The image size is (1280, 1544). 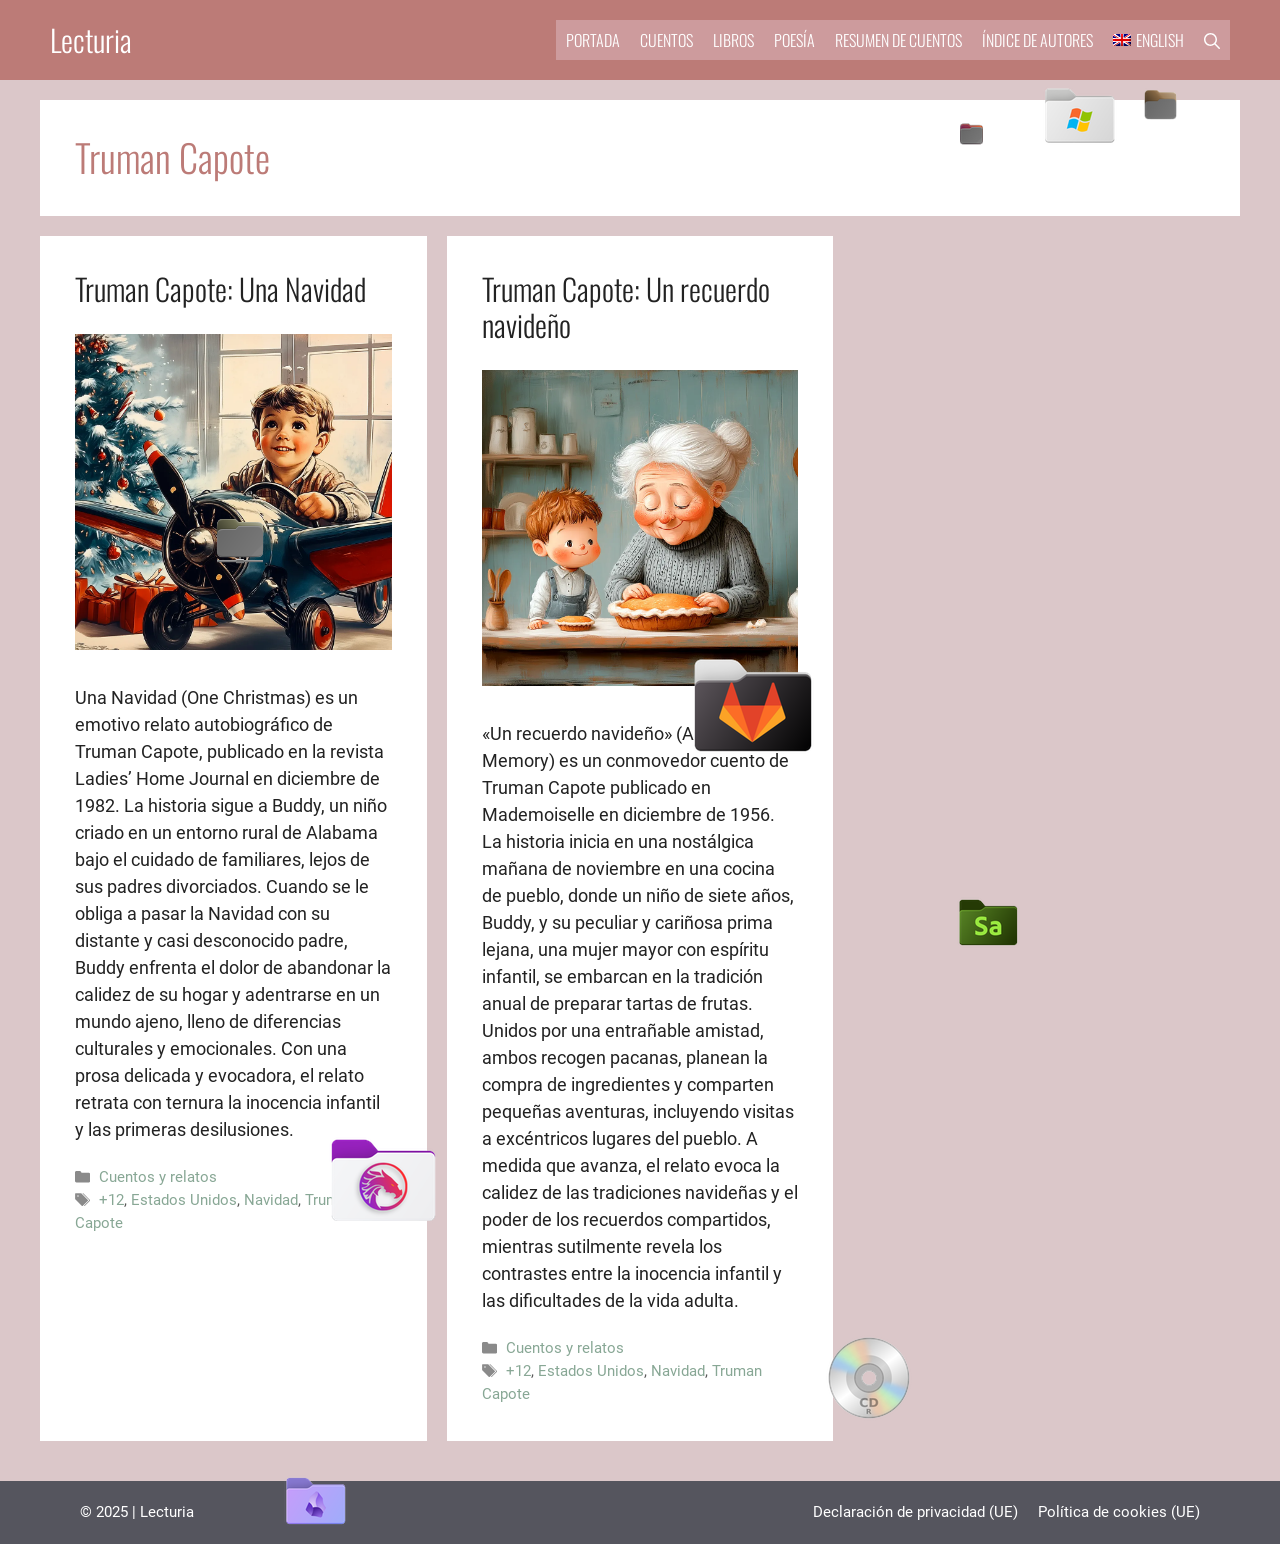 What do you see at coordinates (988, 924) in the screenshot?
I see `open Adobe Substance Sampler project folder` at bounding box center [988, 924].